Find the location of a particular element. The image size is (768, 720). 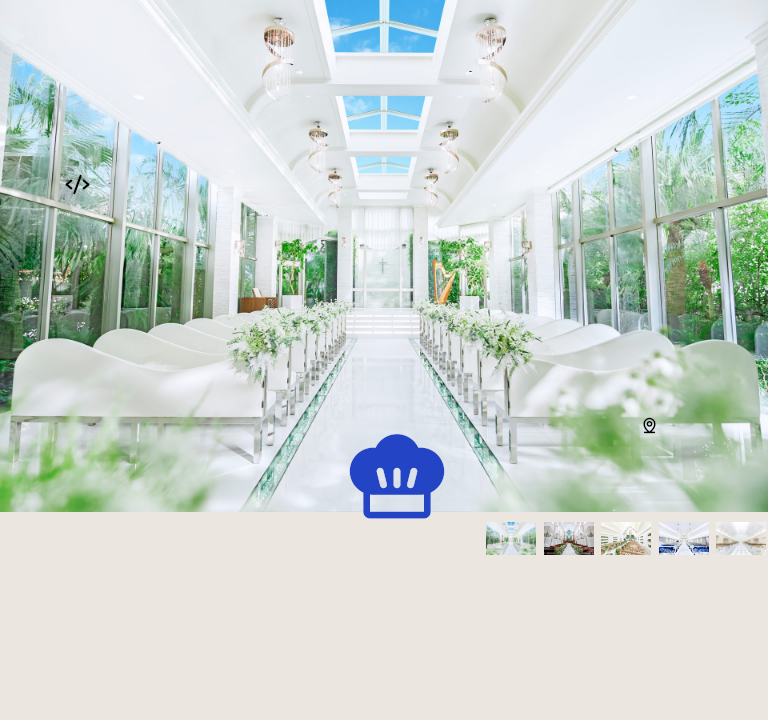

access cooking or recipe features is located at coordinates (397, 478).